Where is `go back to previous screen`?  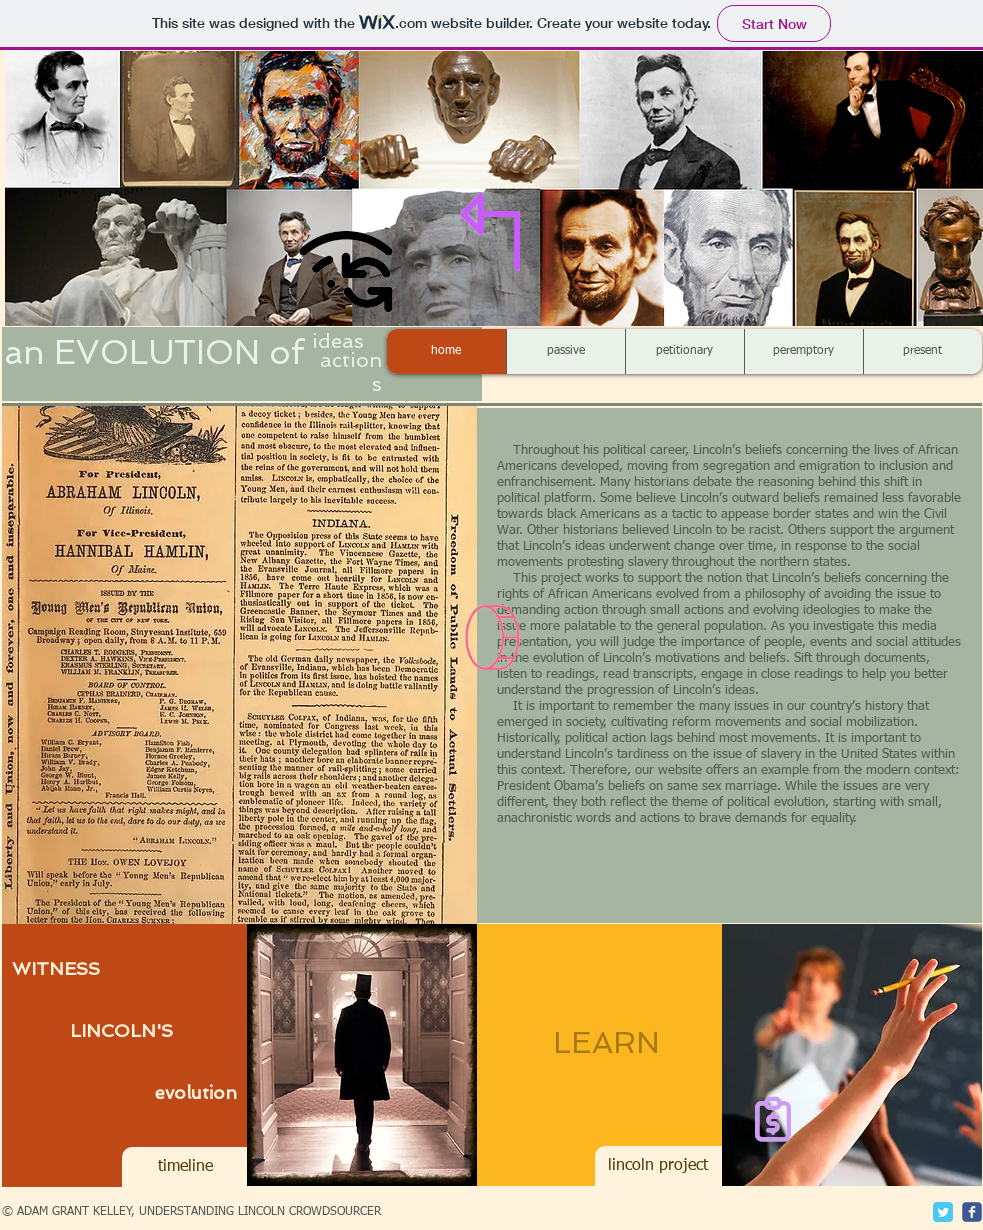 go back to previous screen is located at coordinates (493, 232).